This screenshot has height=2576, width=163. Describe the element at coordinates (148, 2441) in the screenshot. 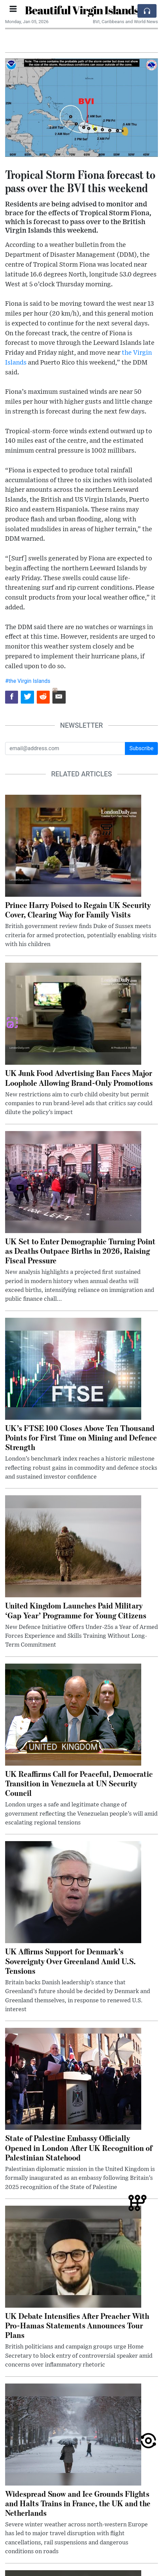

I see `analyze data or run diagnostics` at that location.